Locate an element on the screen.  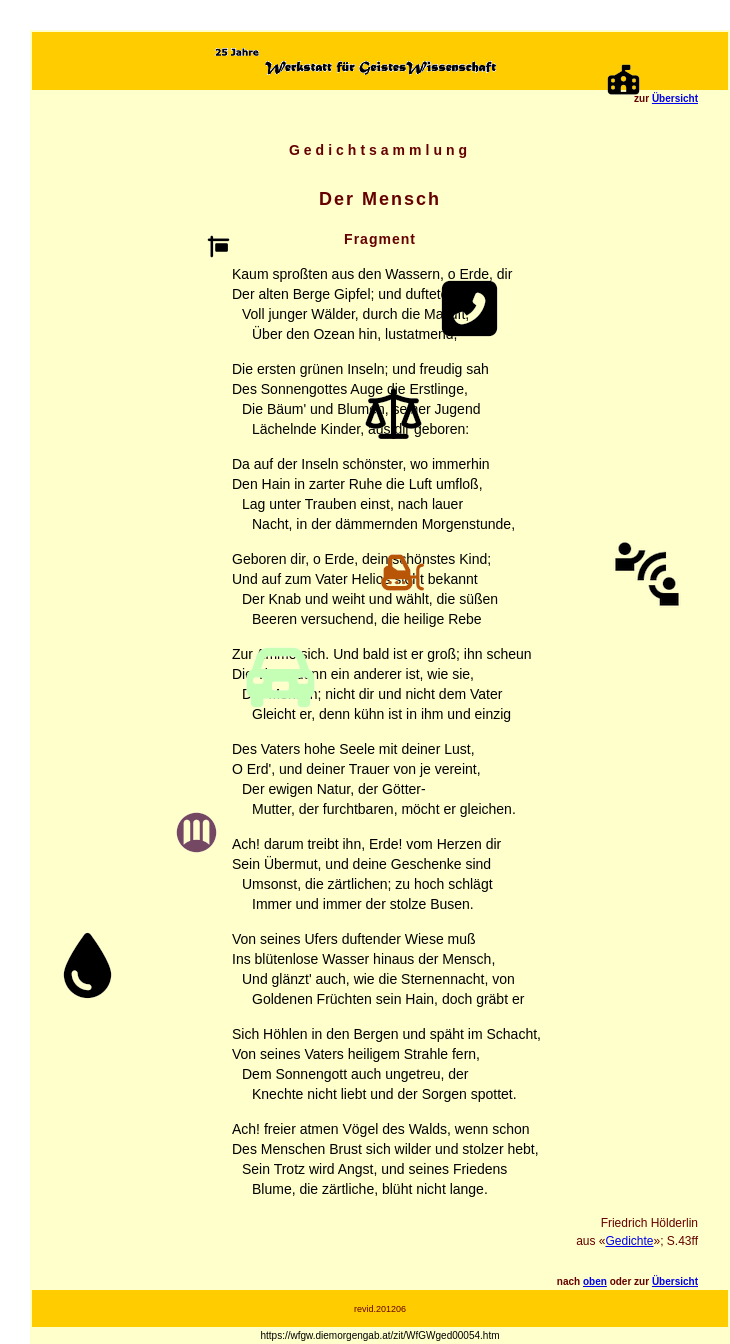
indicates snow removal services active is located at coordinates (401, 572).